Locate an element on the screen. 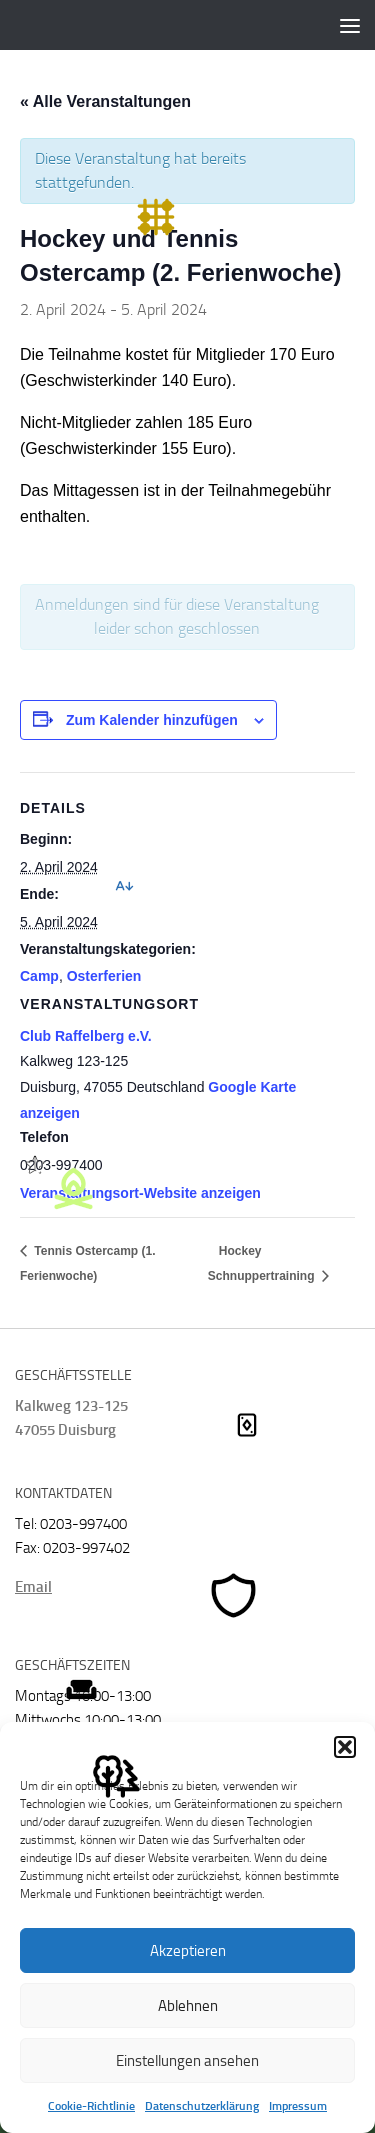 This screenshot has height=2133, width=375. view parks or nature areas nearby is located at coordinates (116, 1776).